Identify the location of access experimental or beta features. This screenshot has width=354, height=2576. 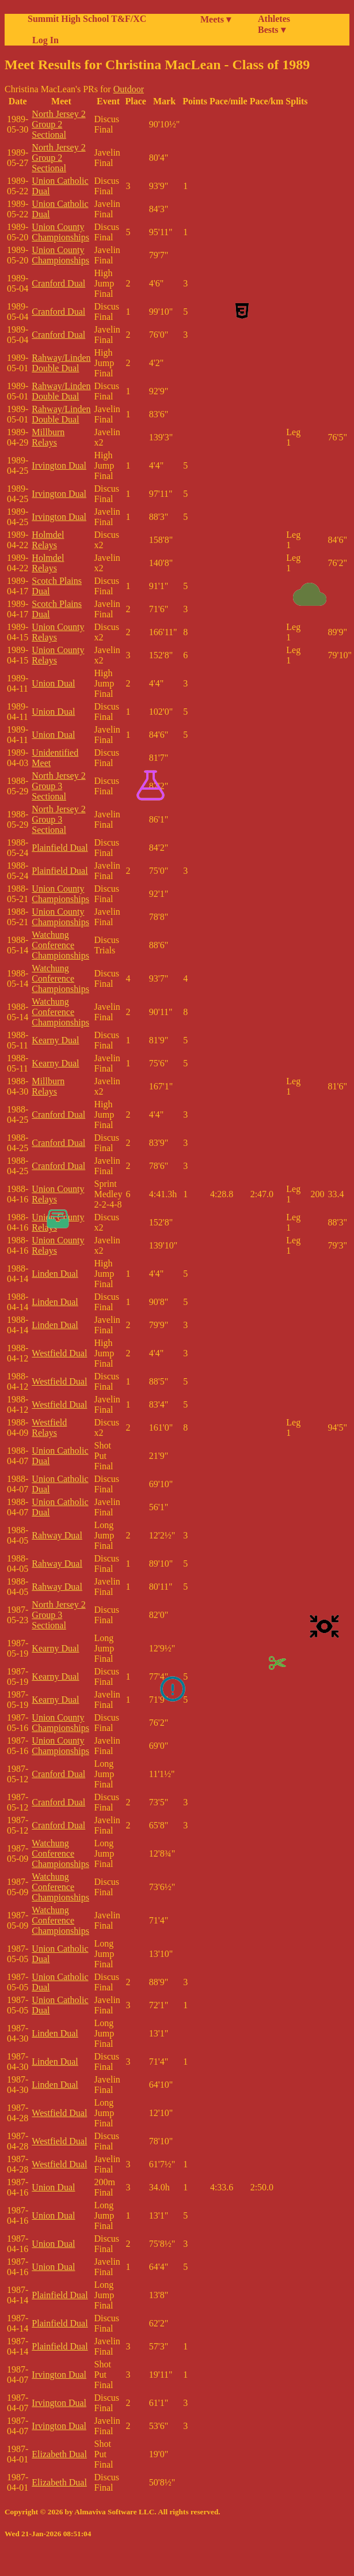
(150, 785).